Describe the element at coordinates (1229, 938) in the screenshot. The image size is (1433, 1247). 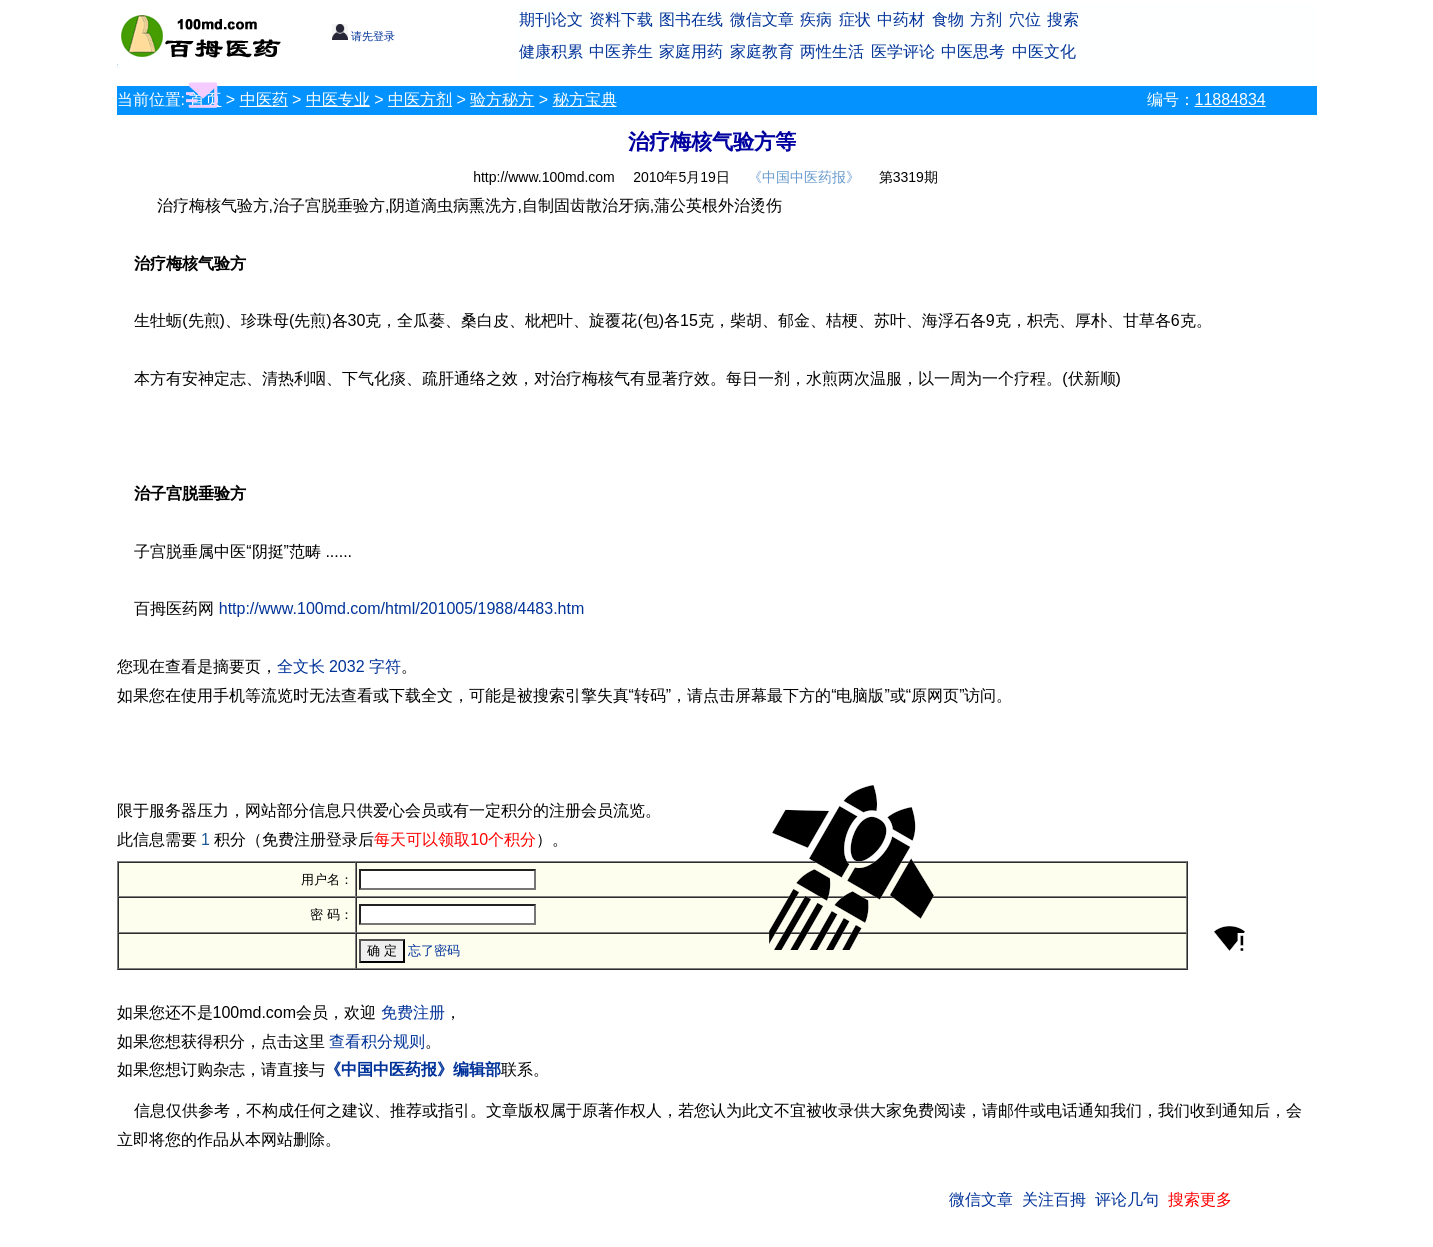
I see `indicates a wifi connection error` at that location.